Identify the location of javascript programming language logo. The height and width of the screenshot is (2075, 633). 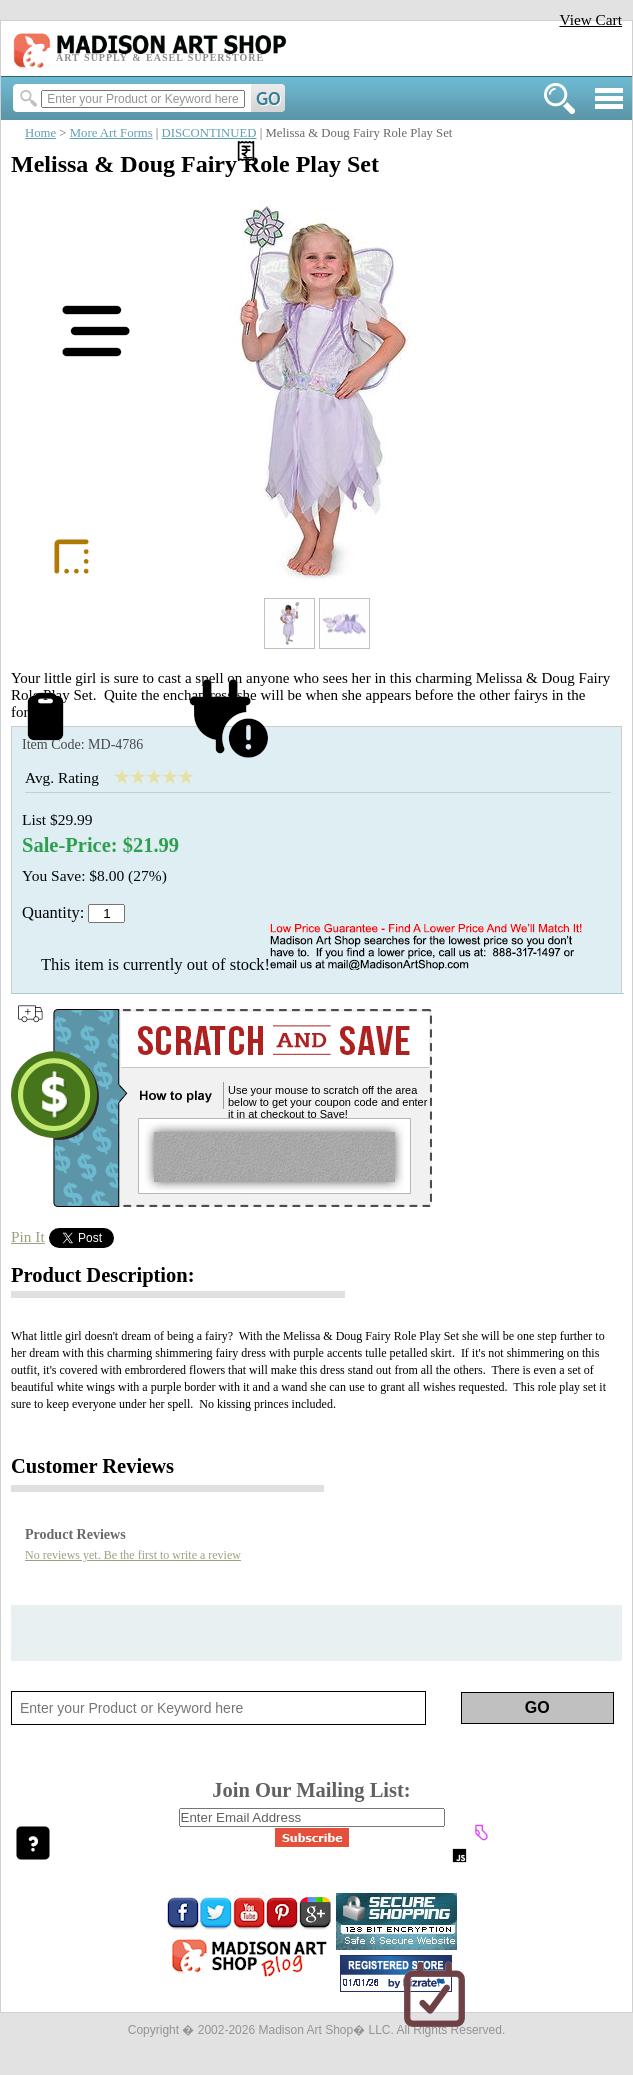
(459, 1855).